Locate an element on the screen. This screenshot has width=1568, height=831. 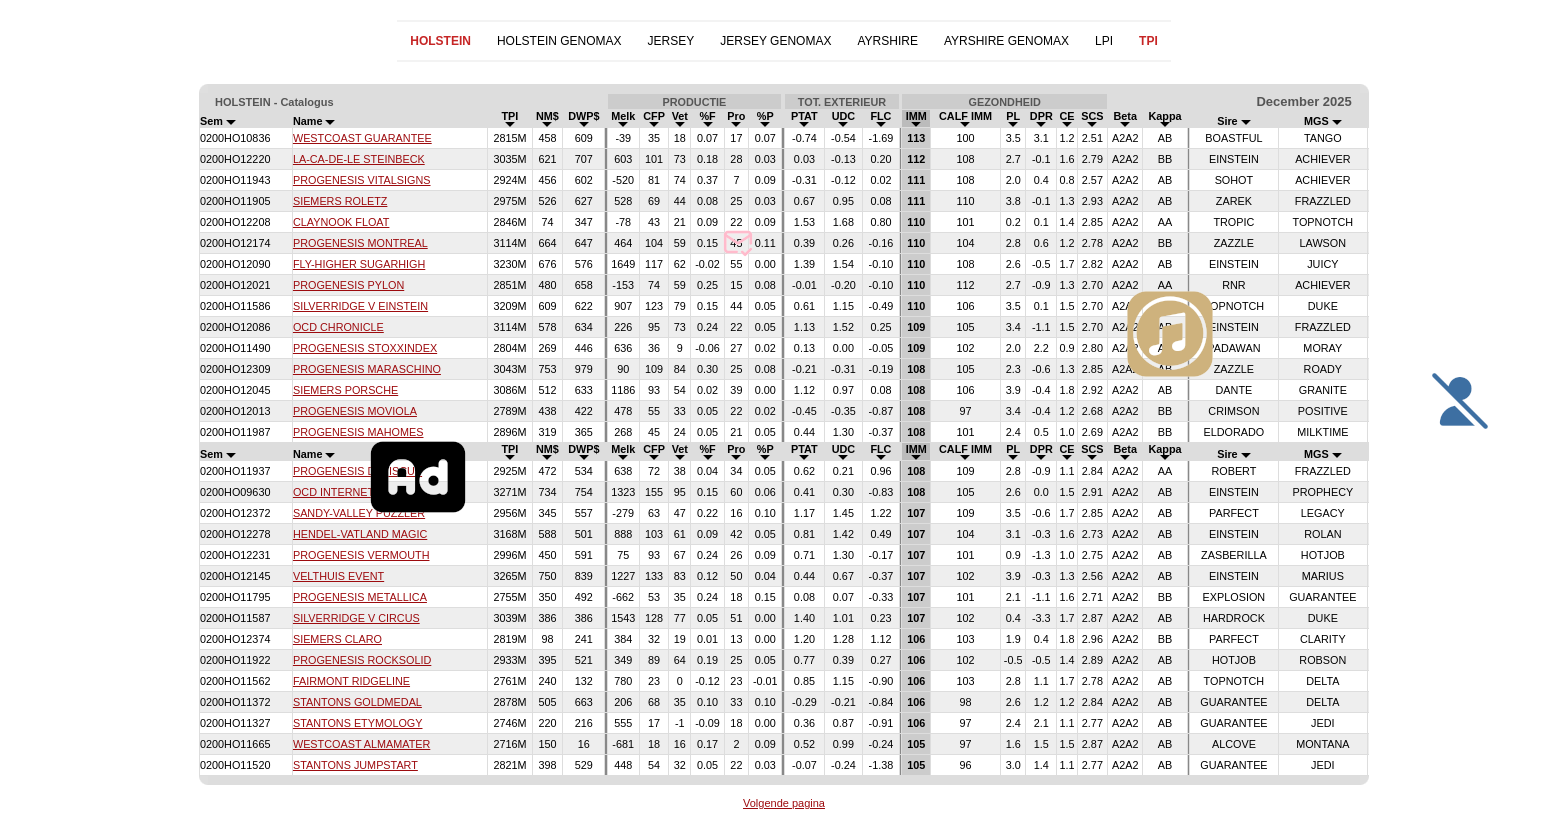
email sent successfully is located at coordinates (738, 242).